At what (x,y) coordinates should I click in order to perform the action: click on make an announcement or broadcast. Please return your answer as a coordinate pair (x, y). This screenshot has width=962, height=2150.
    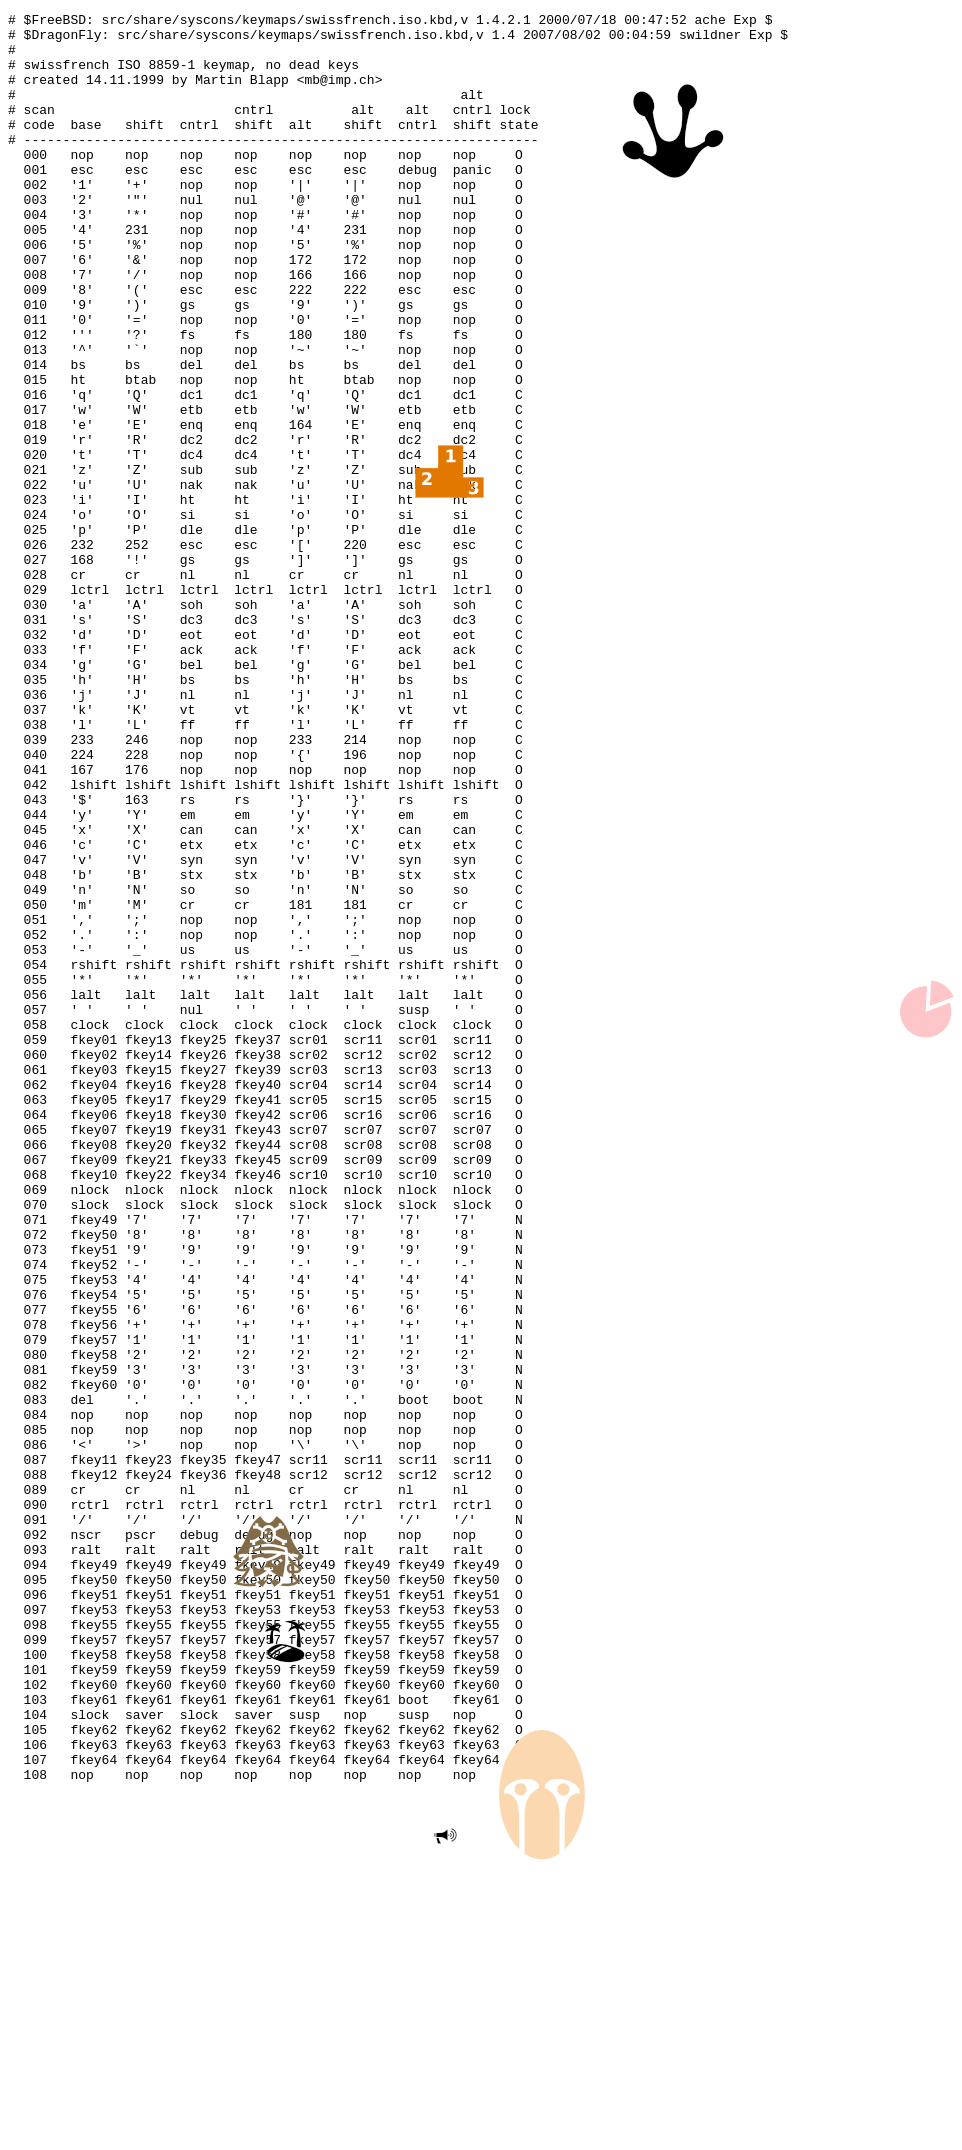
    Looking at the image, I should click on (445, 1835).